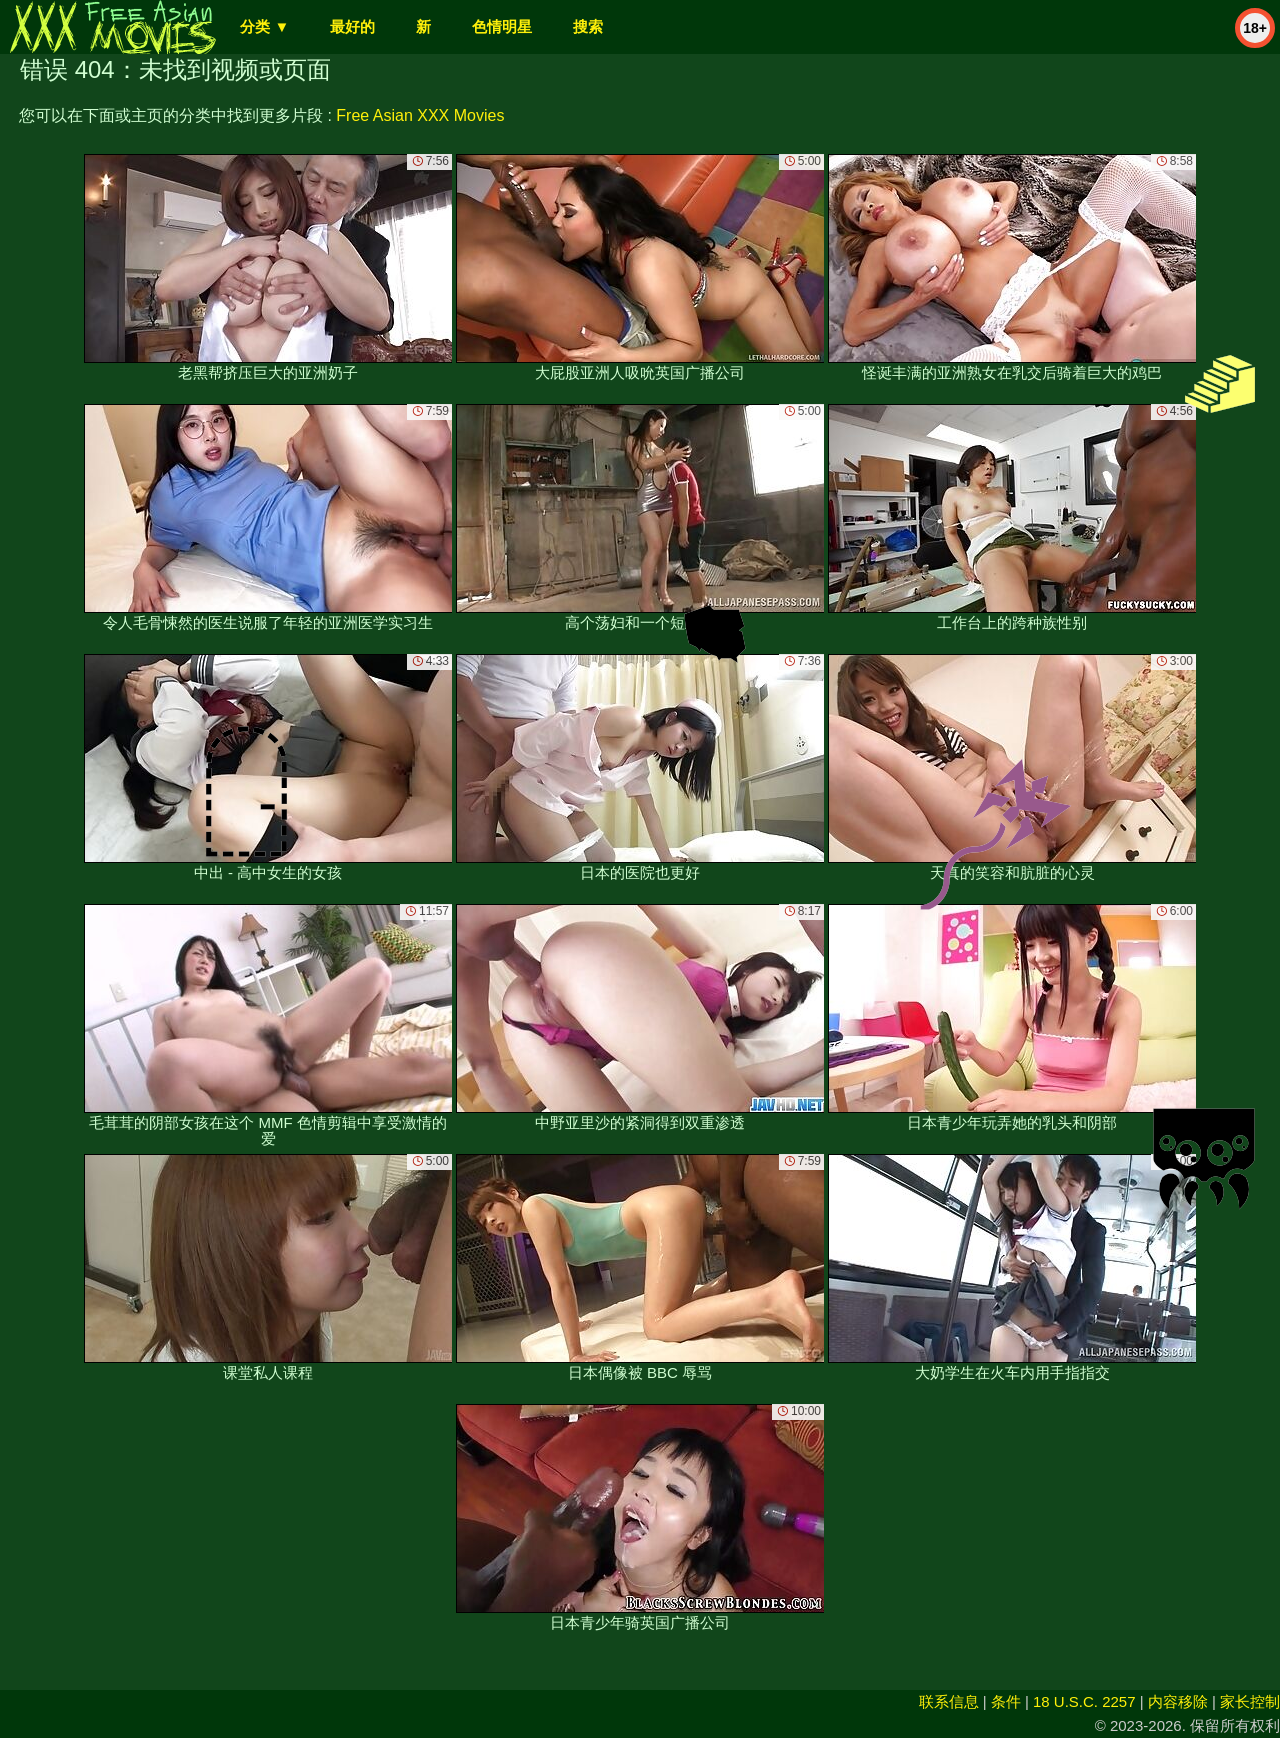  I want to click on select Poland as your country or region, so click(715, 634).